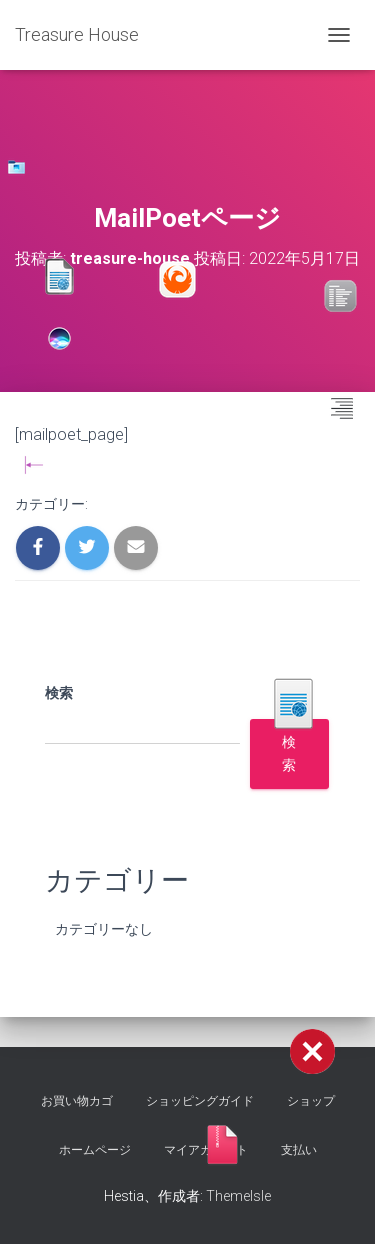 Image resolution: width=375 pixels, height=1244 pixels. What do you see at coordinates (312, 1051) in the screenshot?
I see `cancel or close the current action` at bounding box center [312, 1051].